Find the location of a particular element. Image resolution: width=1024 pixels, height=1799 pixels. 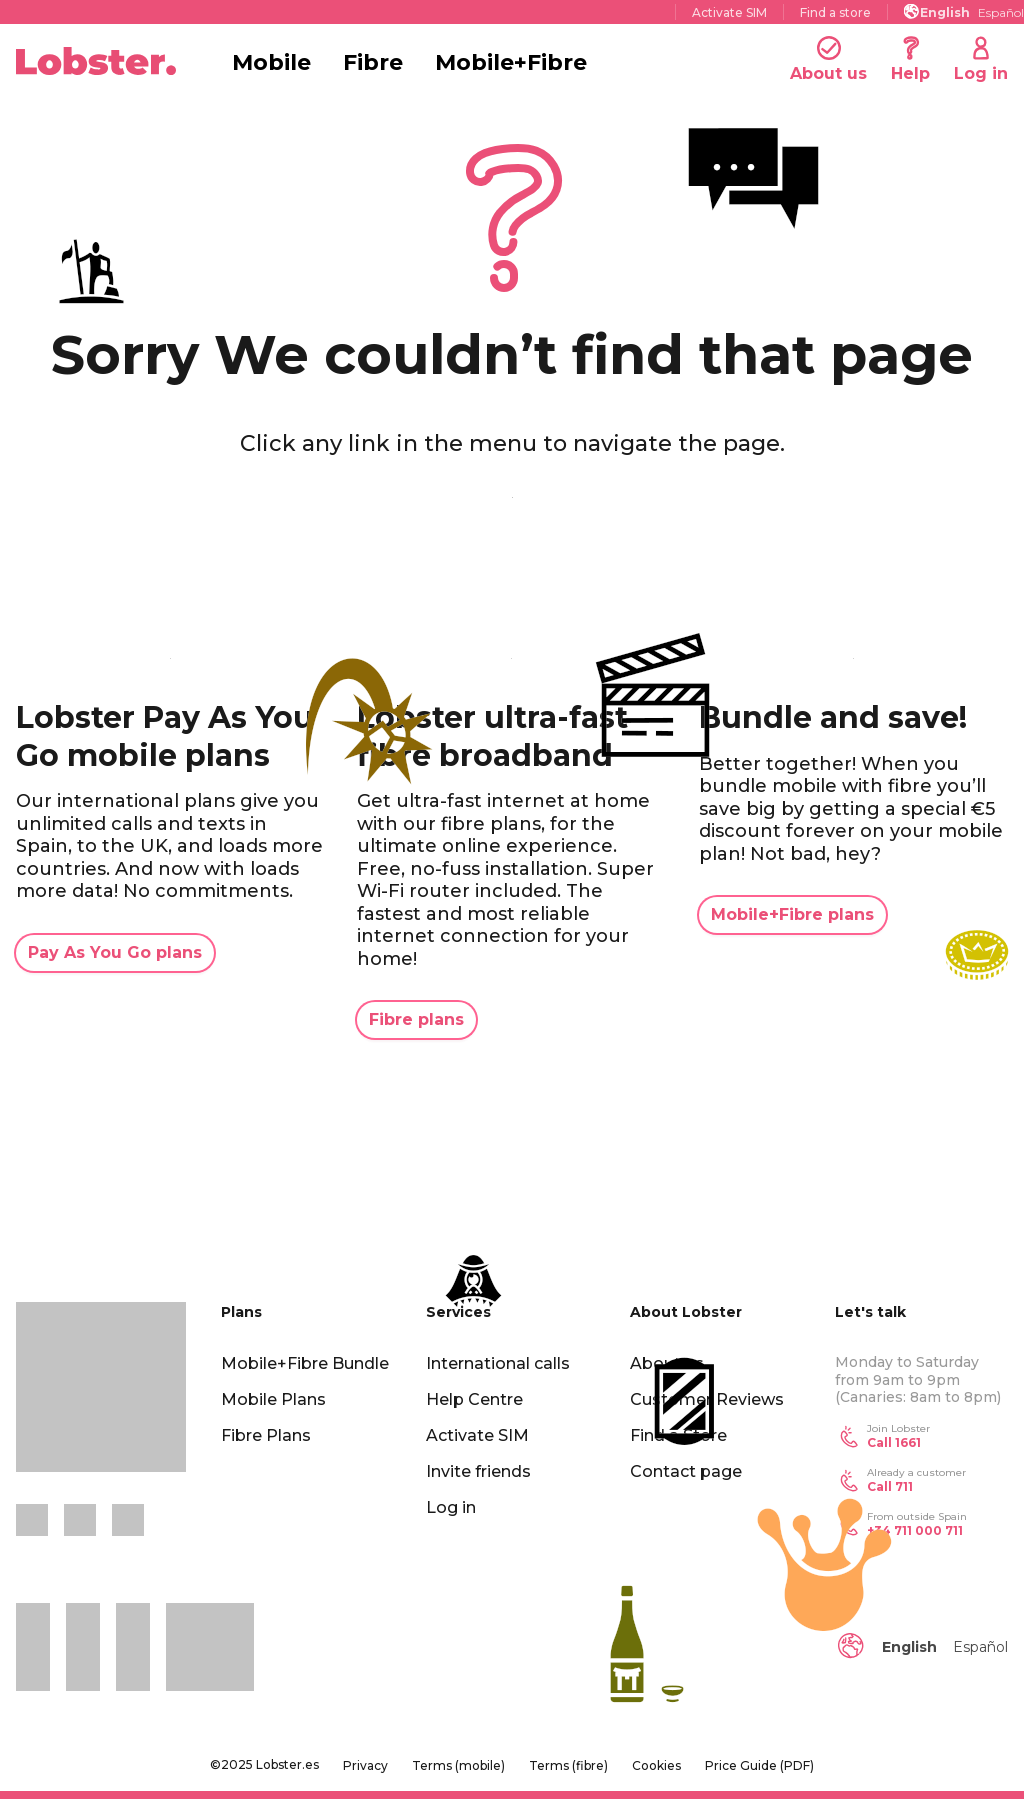

basketball slam dunk with impact effect is located at coordinates (368, 721).